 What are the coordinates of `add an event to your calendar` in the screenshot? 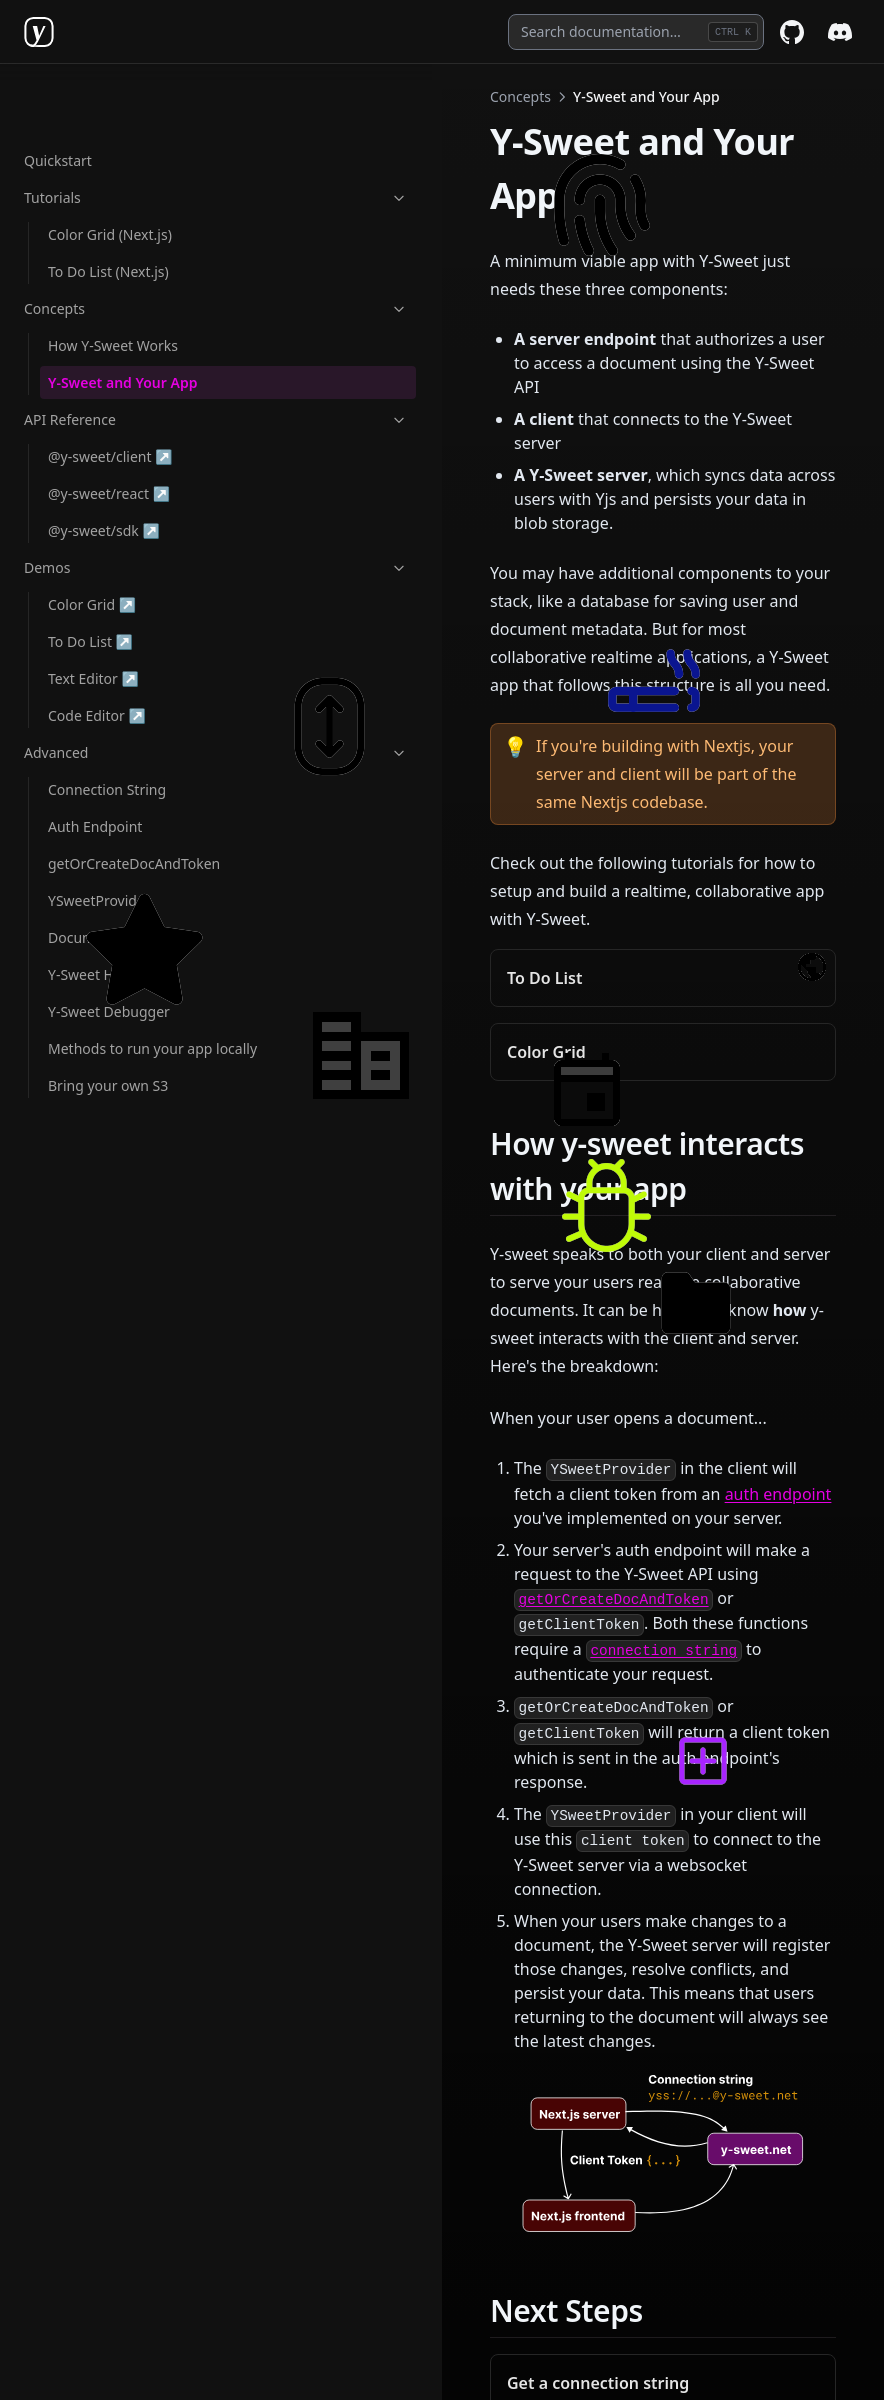 It's located at (587, 1093).